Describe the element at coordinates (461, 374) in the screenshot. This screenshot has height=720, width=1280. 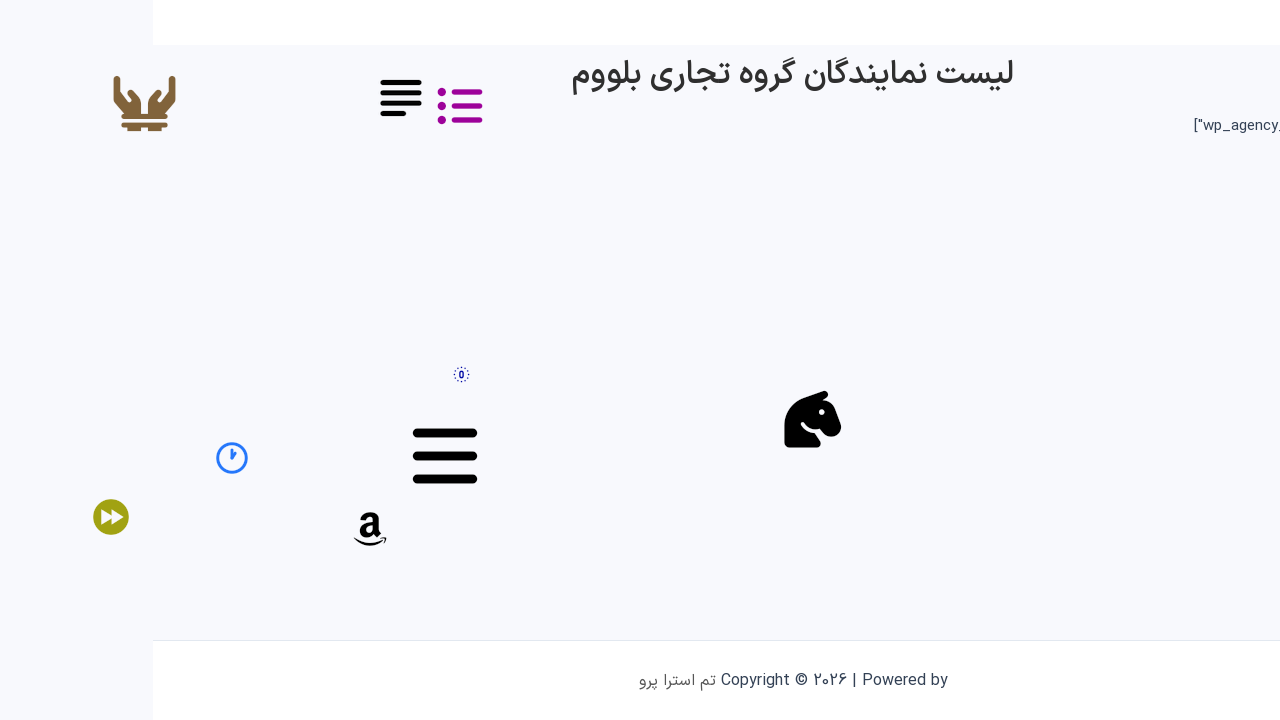
I see `indicates a loading or processing state` at that location.